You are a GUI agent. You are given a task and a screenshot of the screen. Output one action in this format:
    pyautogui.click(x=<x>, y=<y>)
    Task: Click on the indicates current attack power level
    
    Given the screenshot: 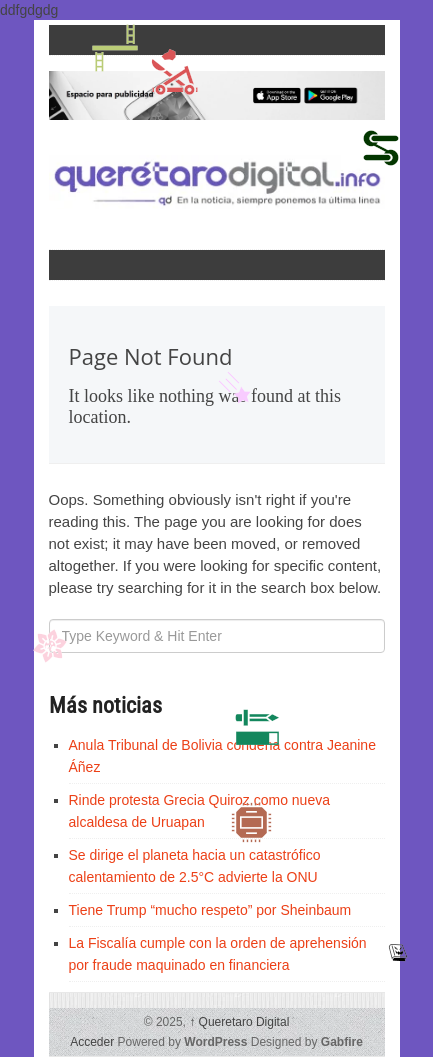 What is the action you would take?
    pyautogui.click(x=257, y=726)
    